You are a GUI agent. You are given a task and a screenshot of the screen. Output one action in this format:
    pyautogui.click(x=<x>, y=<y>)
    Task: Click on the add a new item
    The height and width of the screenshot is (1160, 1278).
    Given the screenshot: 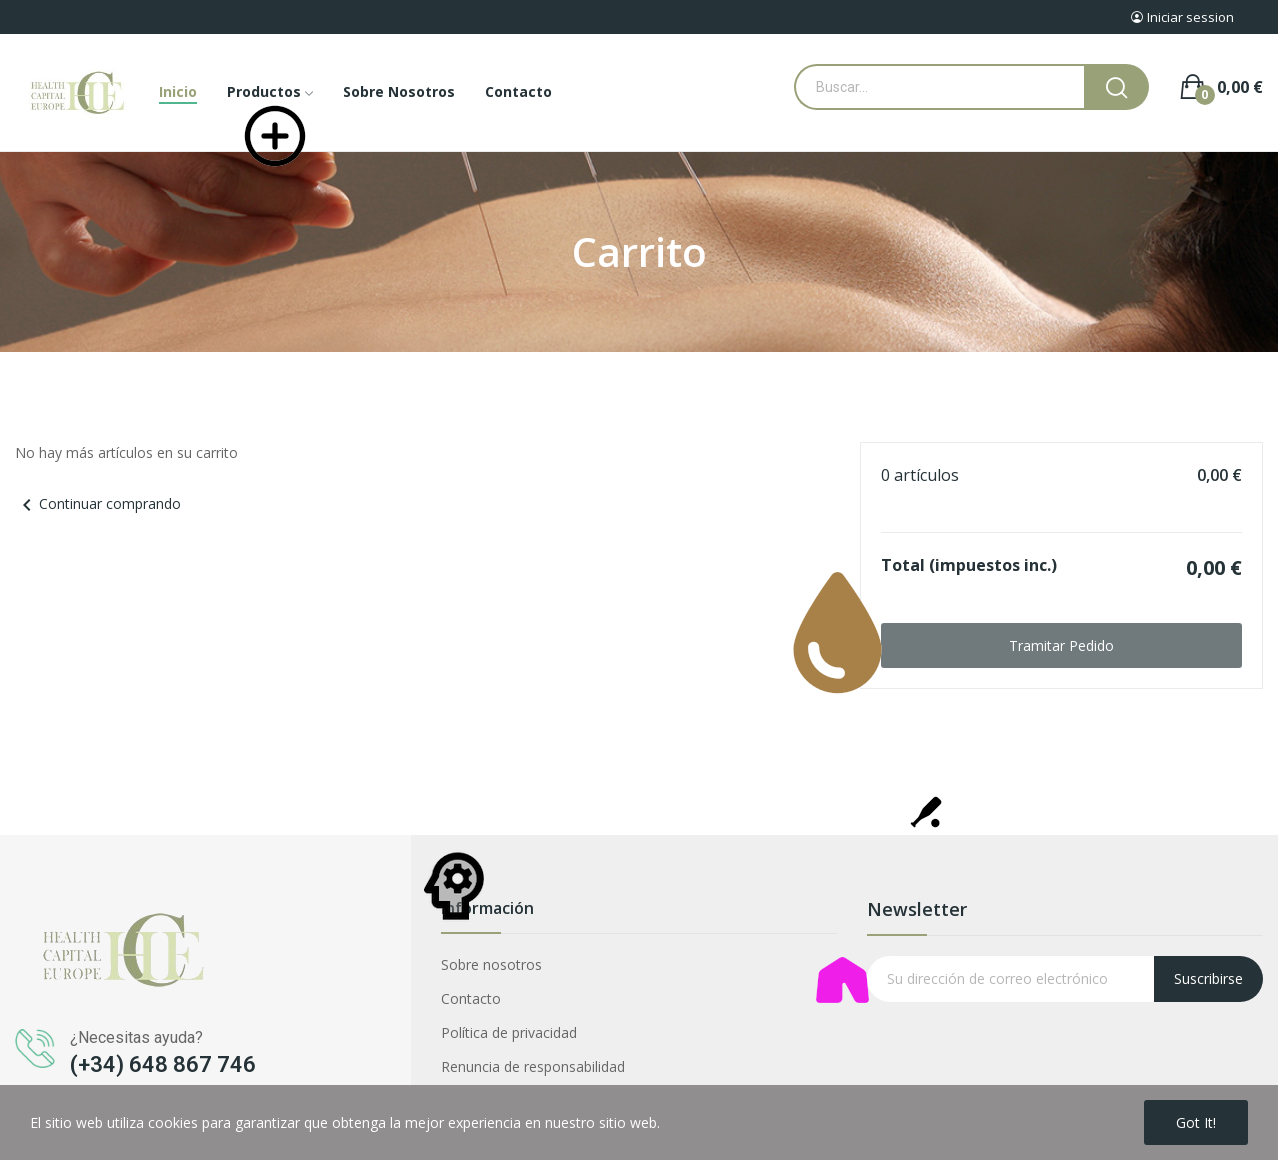 What is the action you would take?
    pyautogui.click(x=275, y=136)
    